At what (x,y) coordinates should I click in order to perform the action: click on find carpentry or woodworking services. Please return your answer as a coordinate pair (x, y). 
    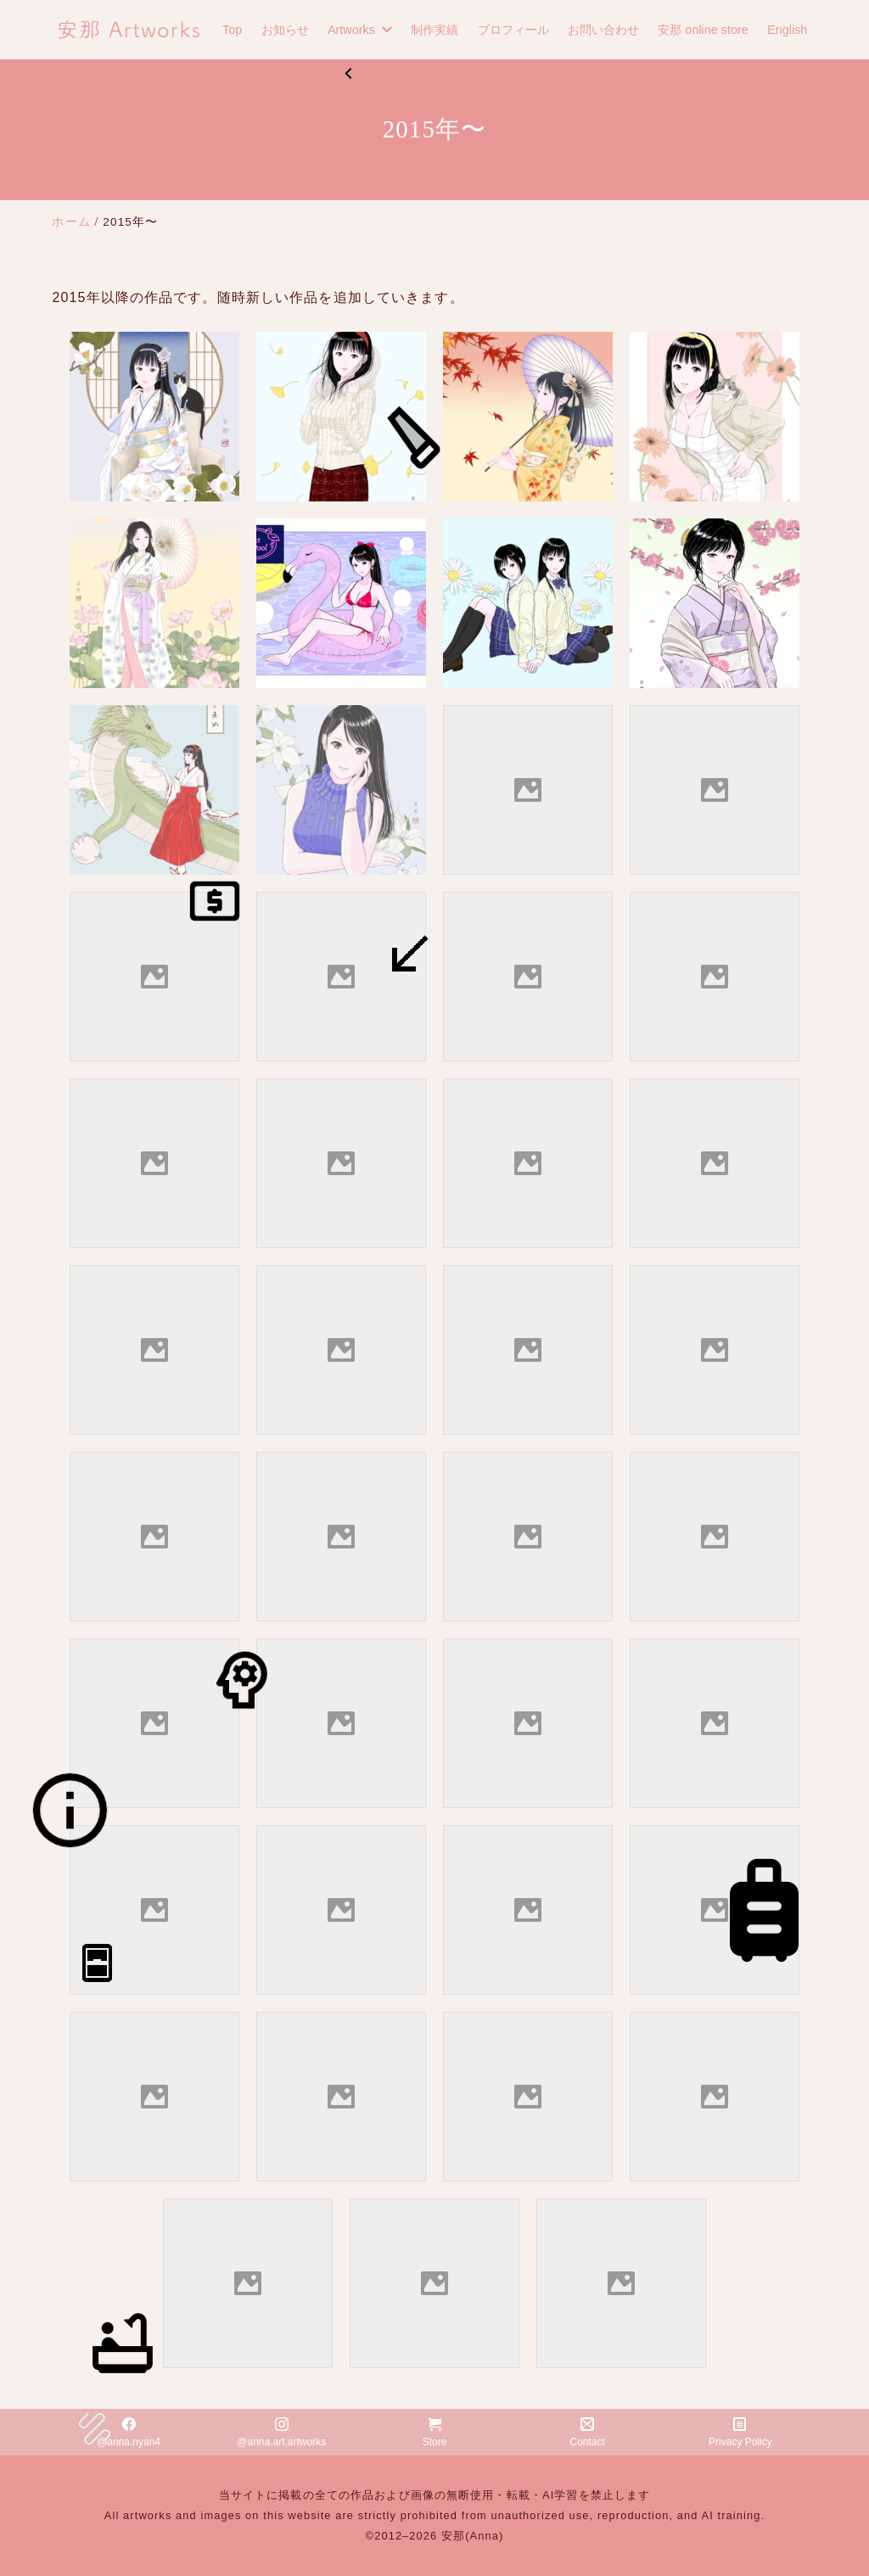
    Looking at the image, I should click on (414, 438).